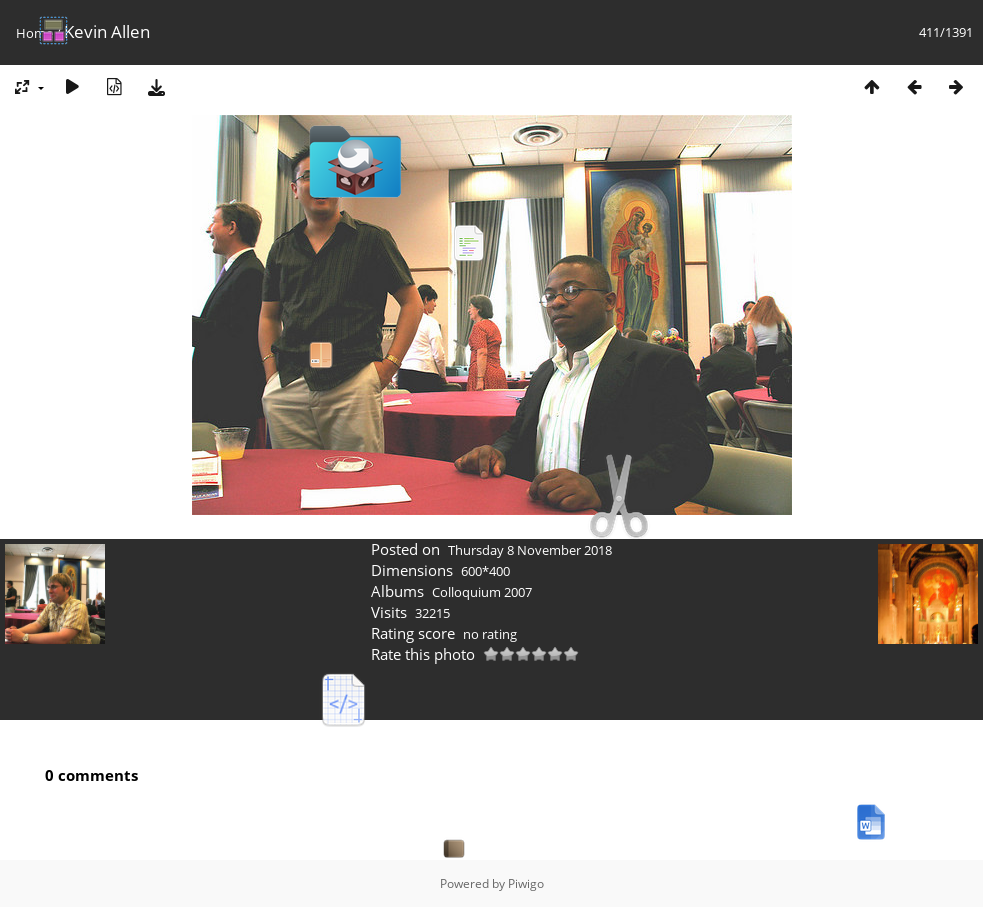  Describe the element at coordinates (469, 243) in the screenshot. I see `indicates a COBOL source code file` at that location.